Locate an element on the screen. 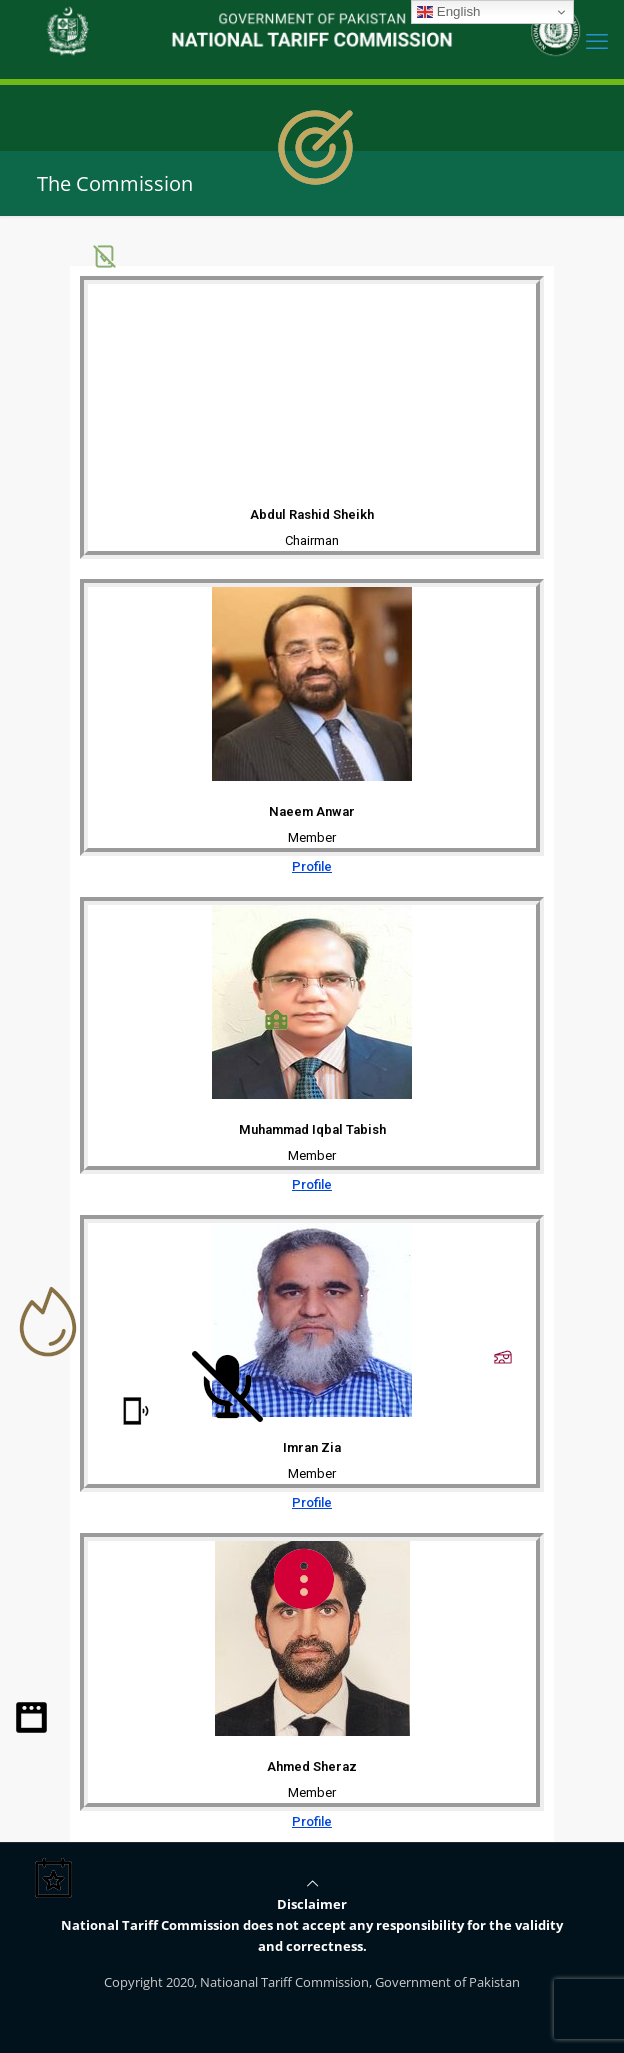 This screenshot has width=624, height=2053. cheese or dairy product category is located at coordinates (503, 1358).